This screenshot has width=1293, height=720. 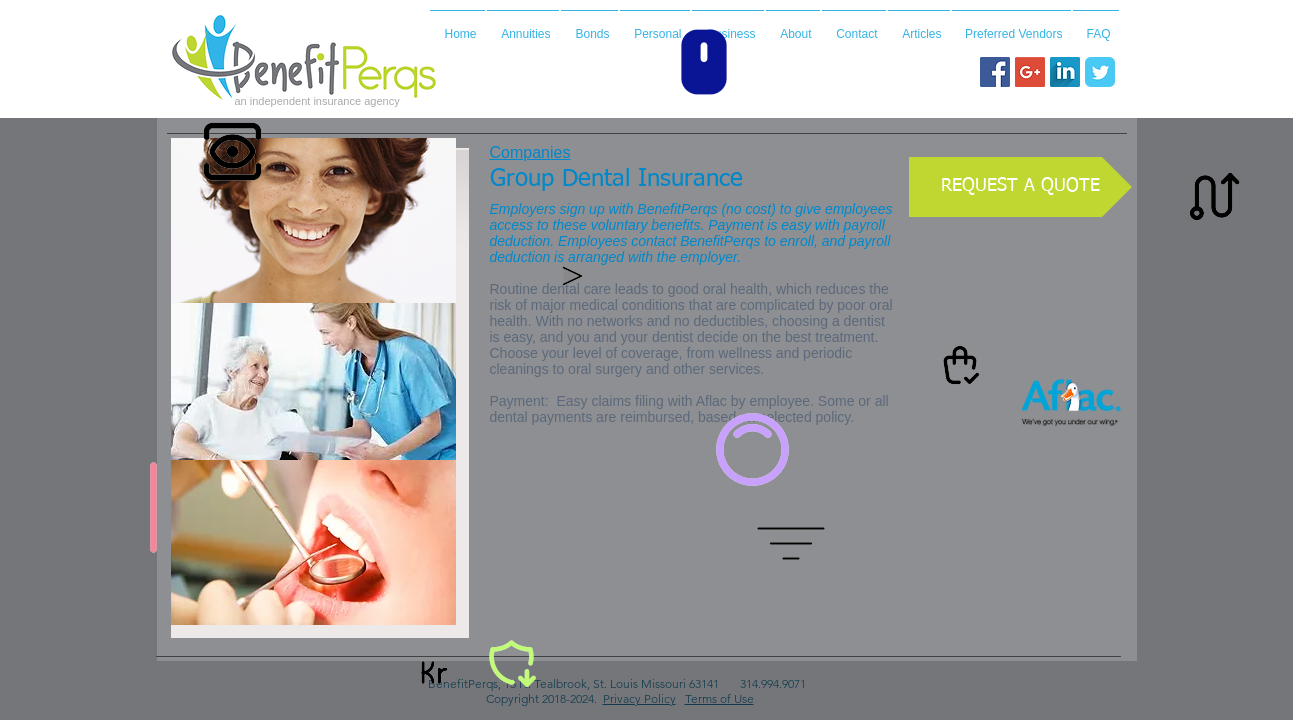 What do you see at coordinates (704, 62) in the screenshot?
I see `adjust mouse or pointer settings` at bounding box center [704, 62].